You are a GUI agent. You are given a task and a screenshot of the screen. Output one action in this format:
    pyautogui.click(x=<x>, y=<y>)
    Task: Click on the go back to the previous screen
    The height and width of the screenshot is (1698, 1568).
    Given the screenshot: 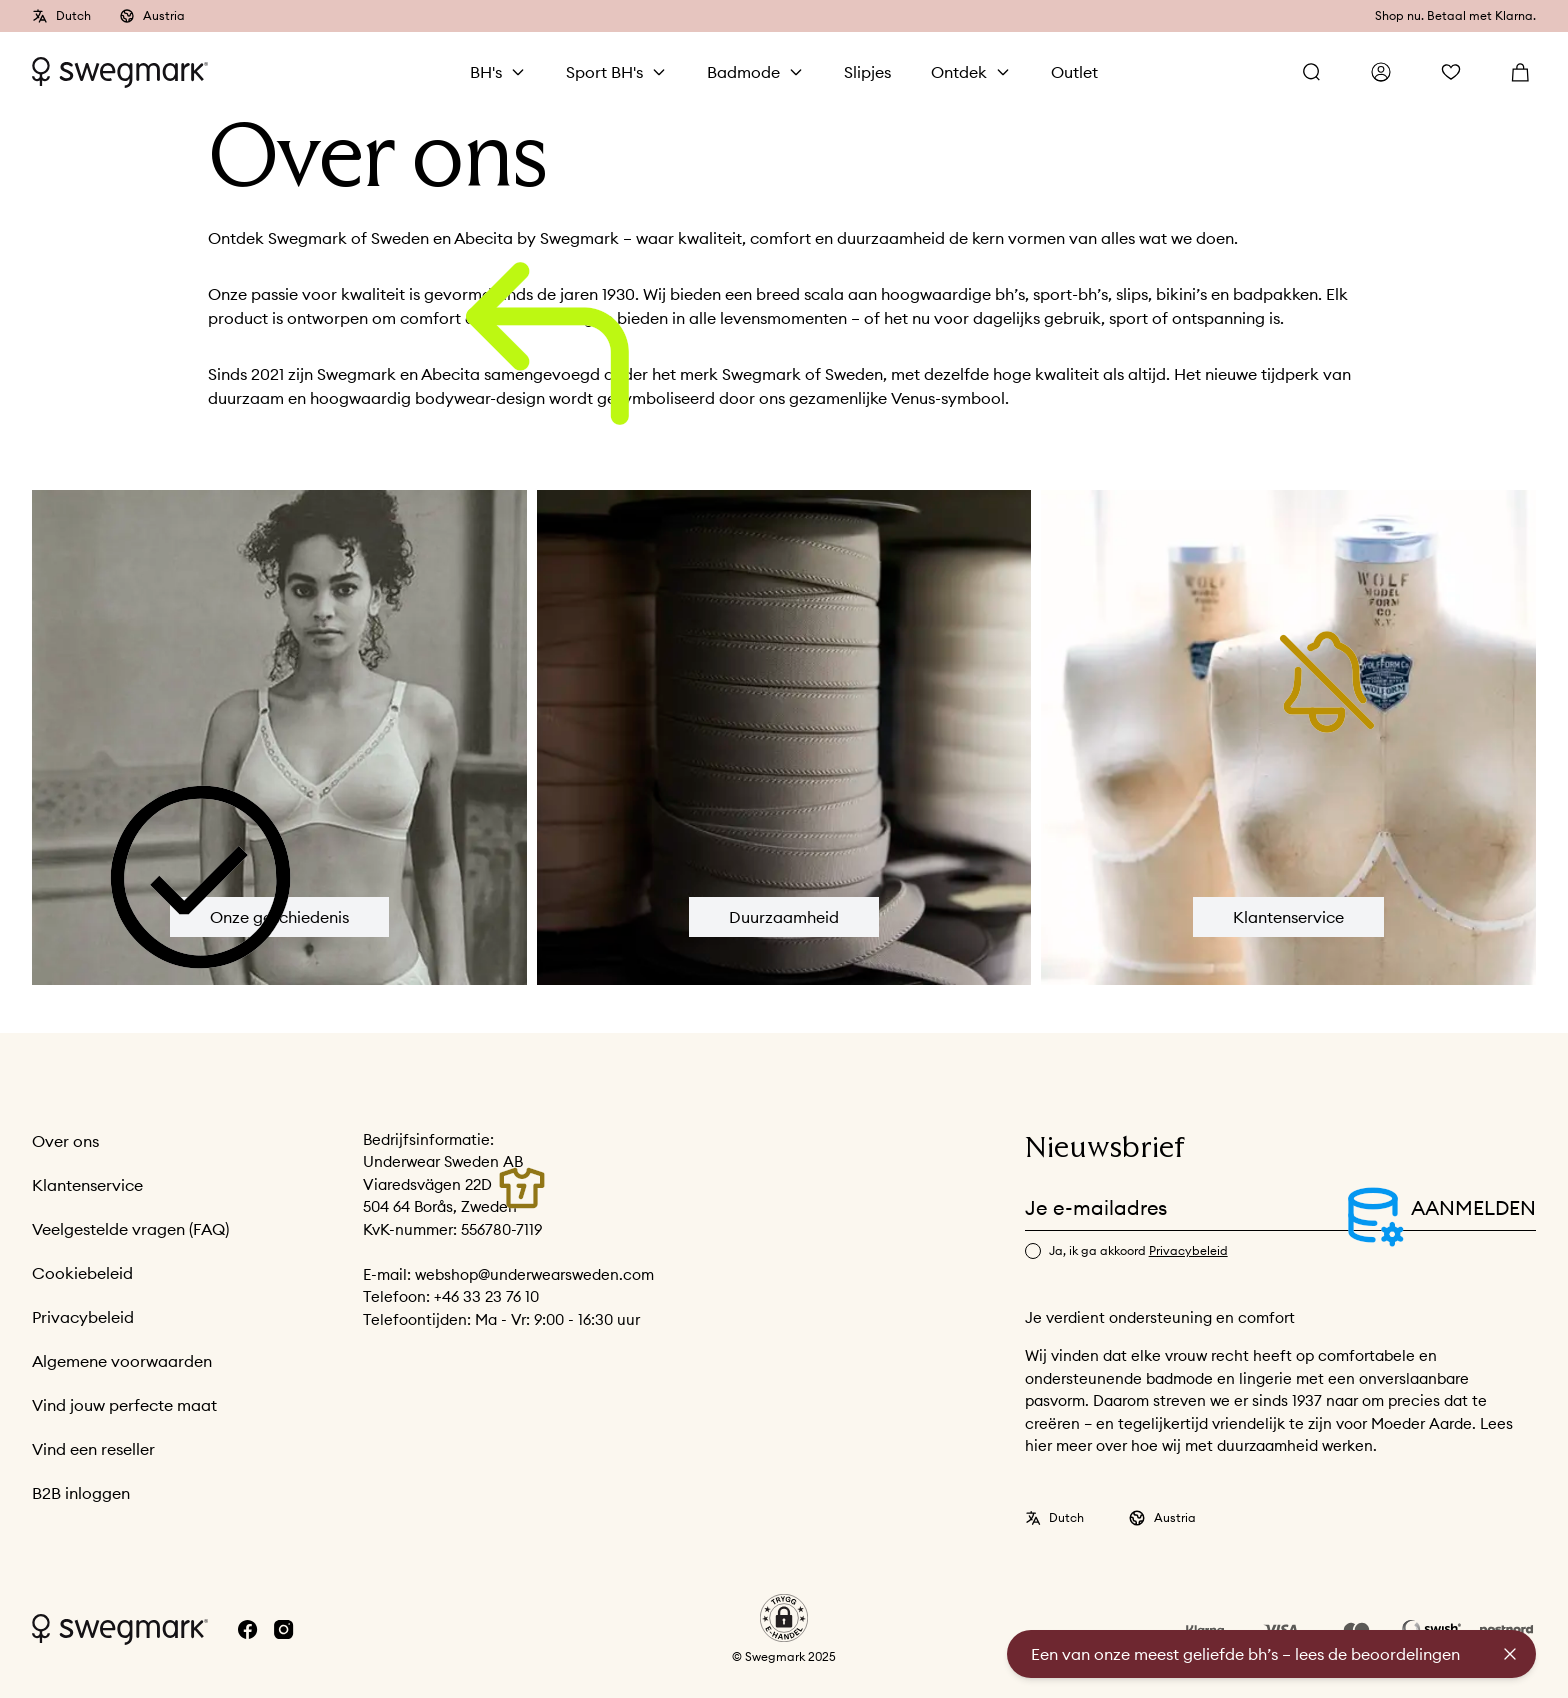 What is the action you would take?
    pyautogui.click(x=547, y=343)
    